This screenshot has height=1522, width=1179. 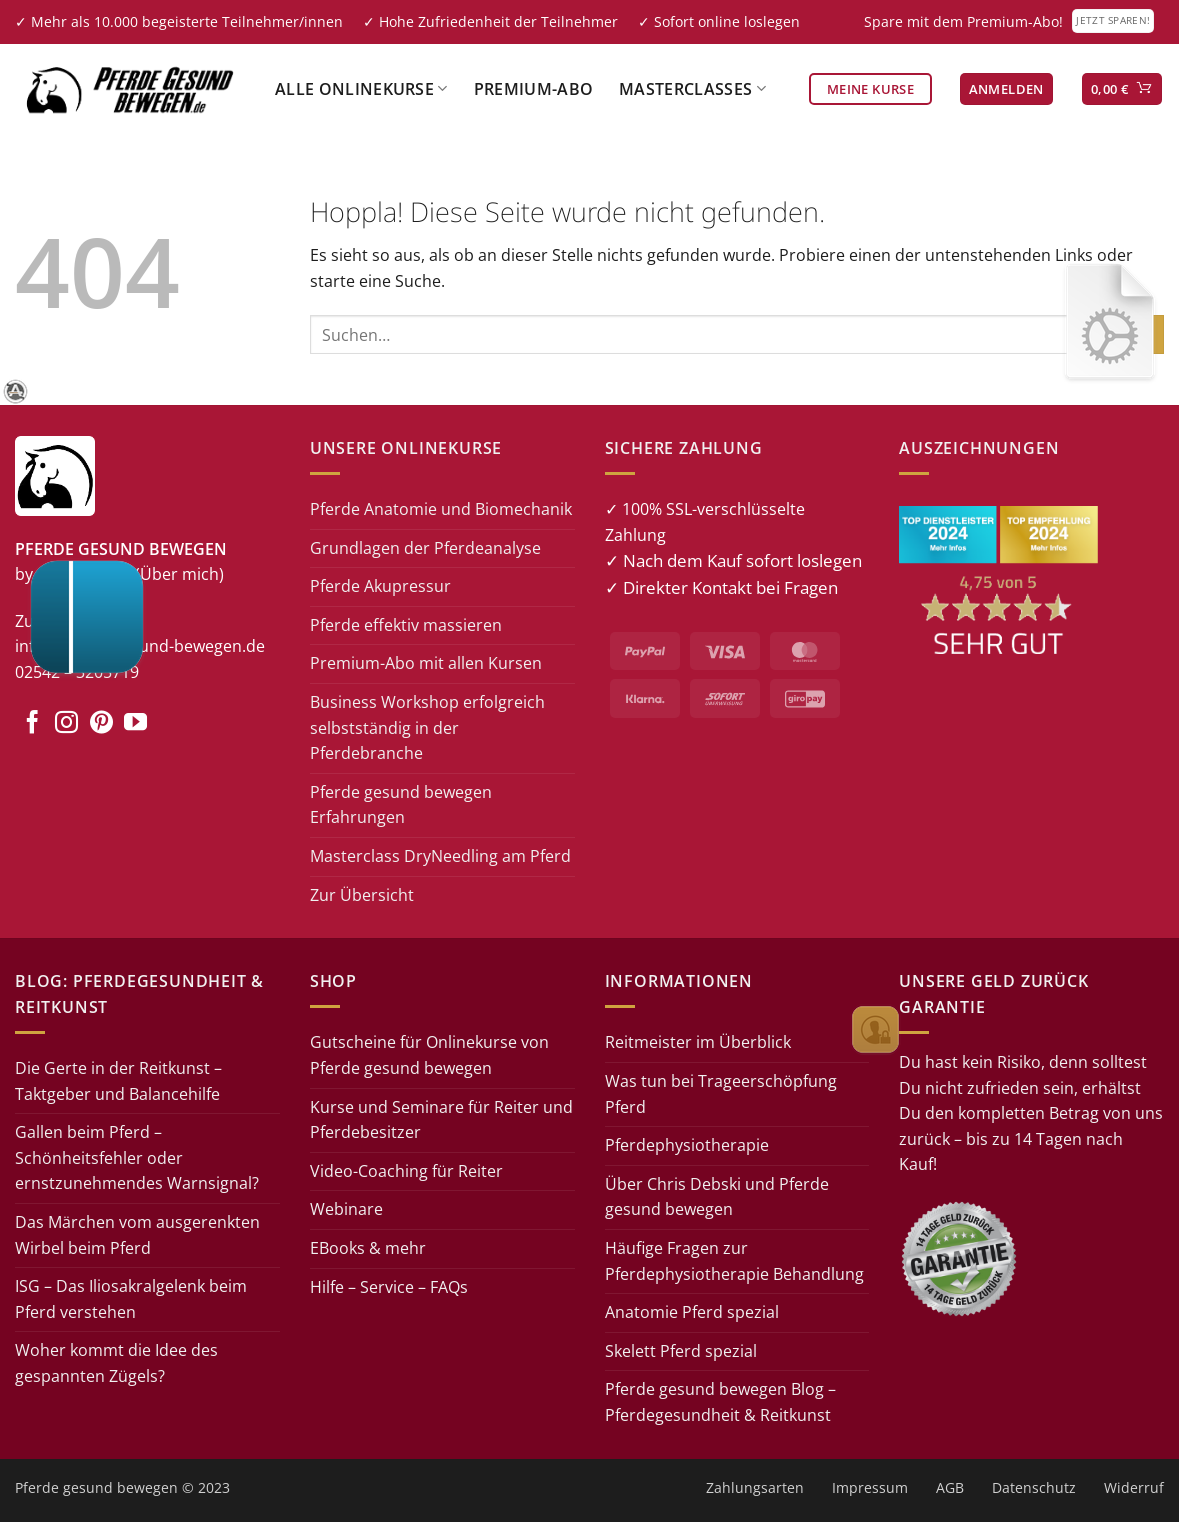 What do you see at coordinates (15, 391) in the screenshot?
I see `open the software update manager` at bounding box center [15, 391].